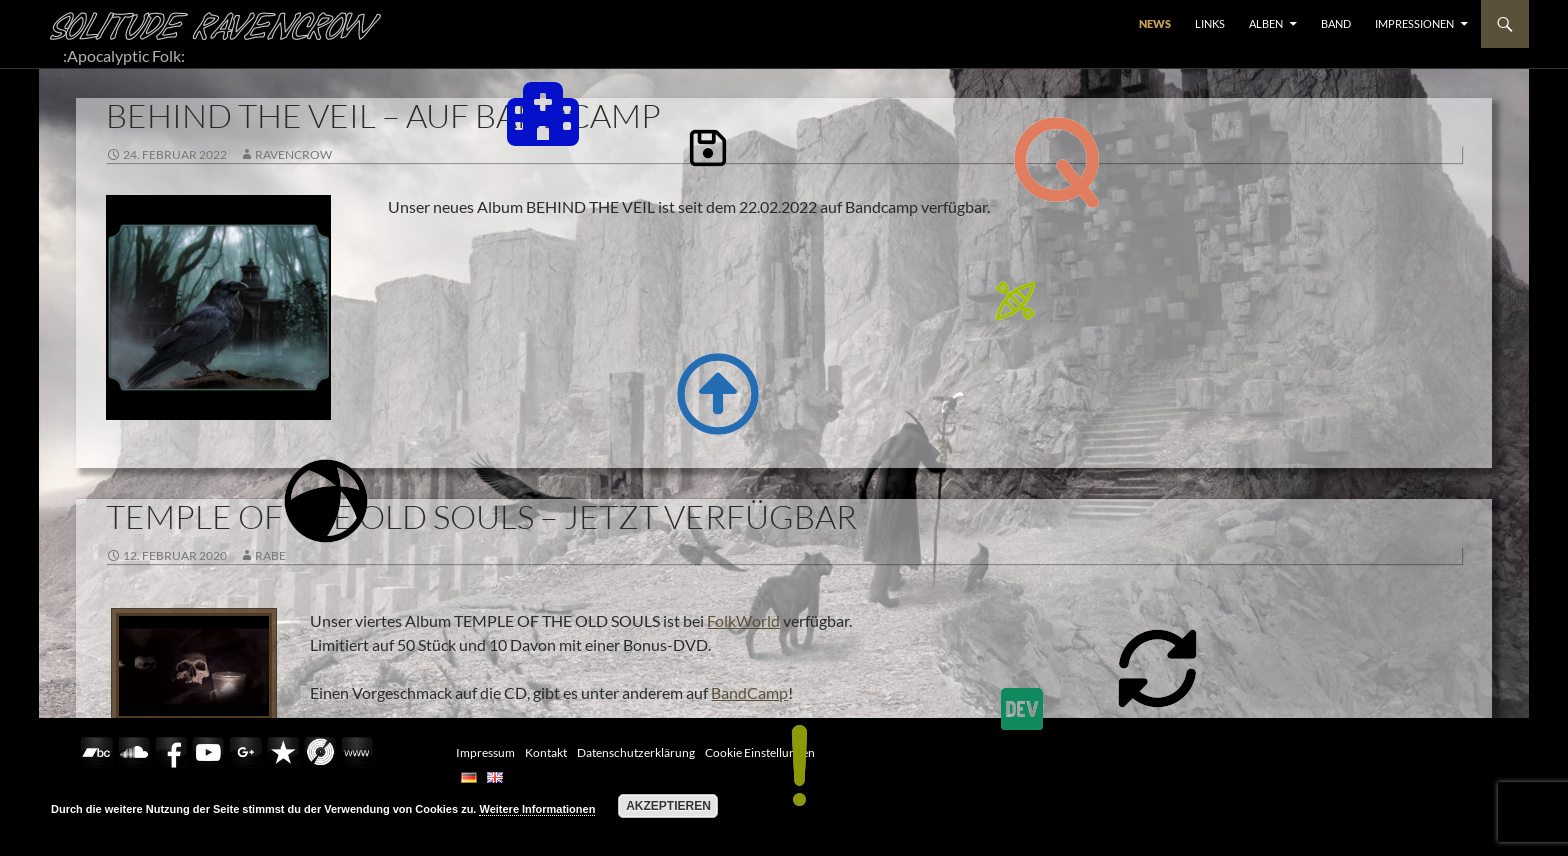 This screenshot has height=856, width=1568. Describe the element at coordinates (1056, 159) in the screenshot. I see `represents the letter Q in text or labels` at that location.